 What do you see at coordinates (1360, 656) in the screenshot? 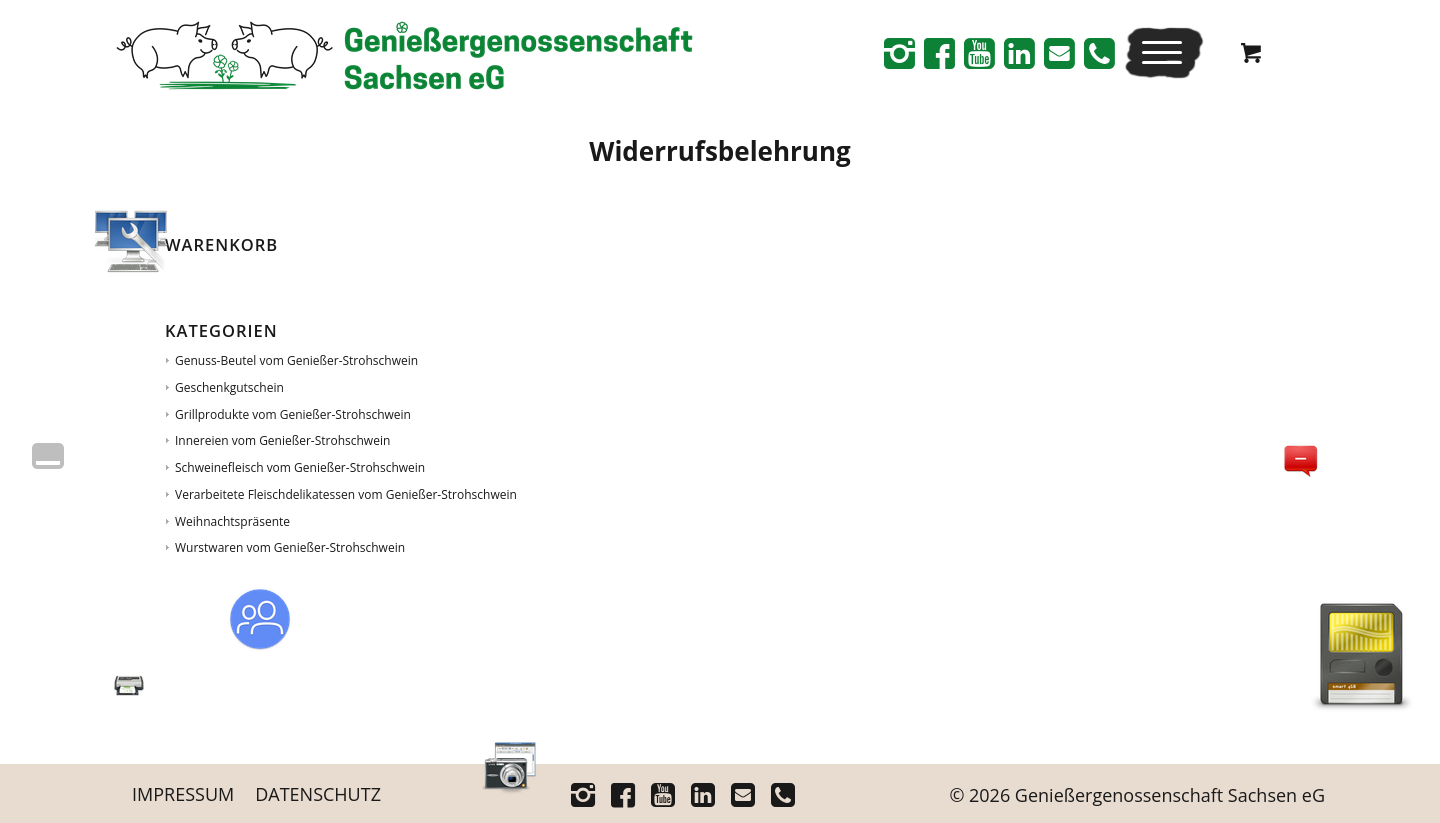
I see `access removable flash storage device` at bounding box center [1360, 656].